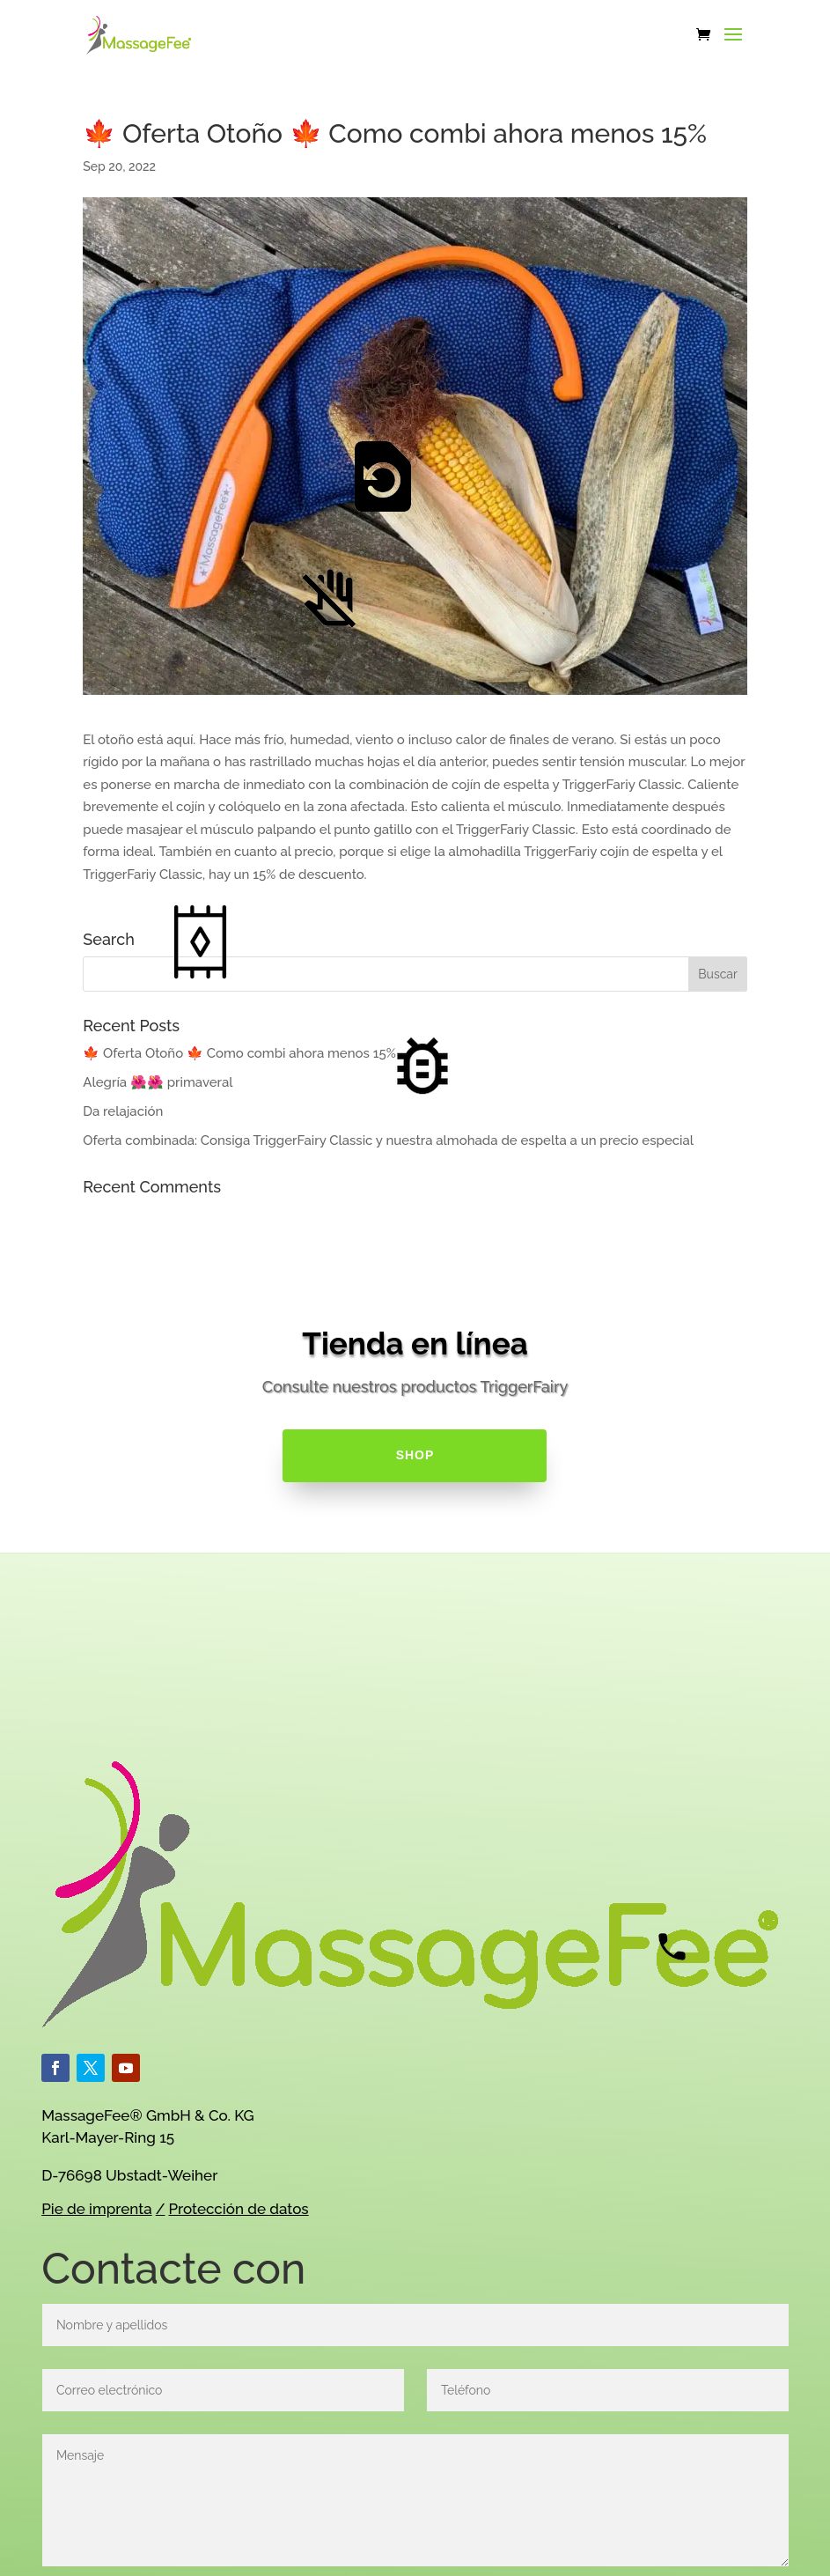 Image resolution: width=830 pixels, height=2576 pixels. What do you see at coordinates (383, 476) in the screenshot?
I see `restore a previous version of a document` at bounding box center [383, 476].